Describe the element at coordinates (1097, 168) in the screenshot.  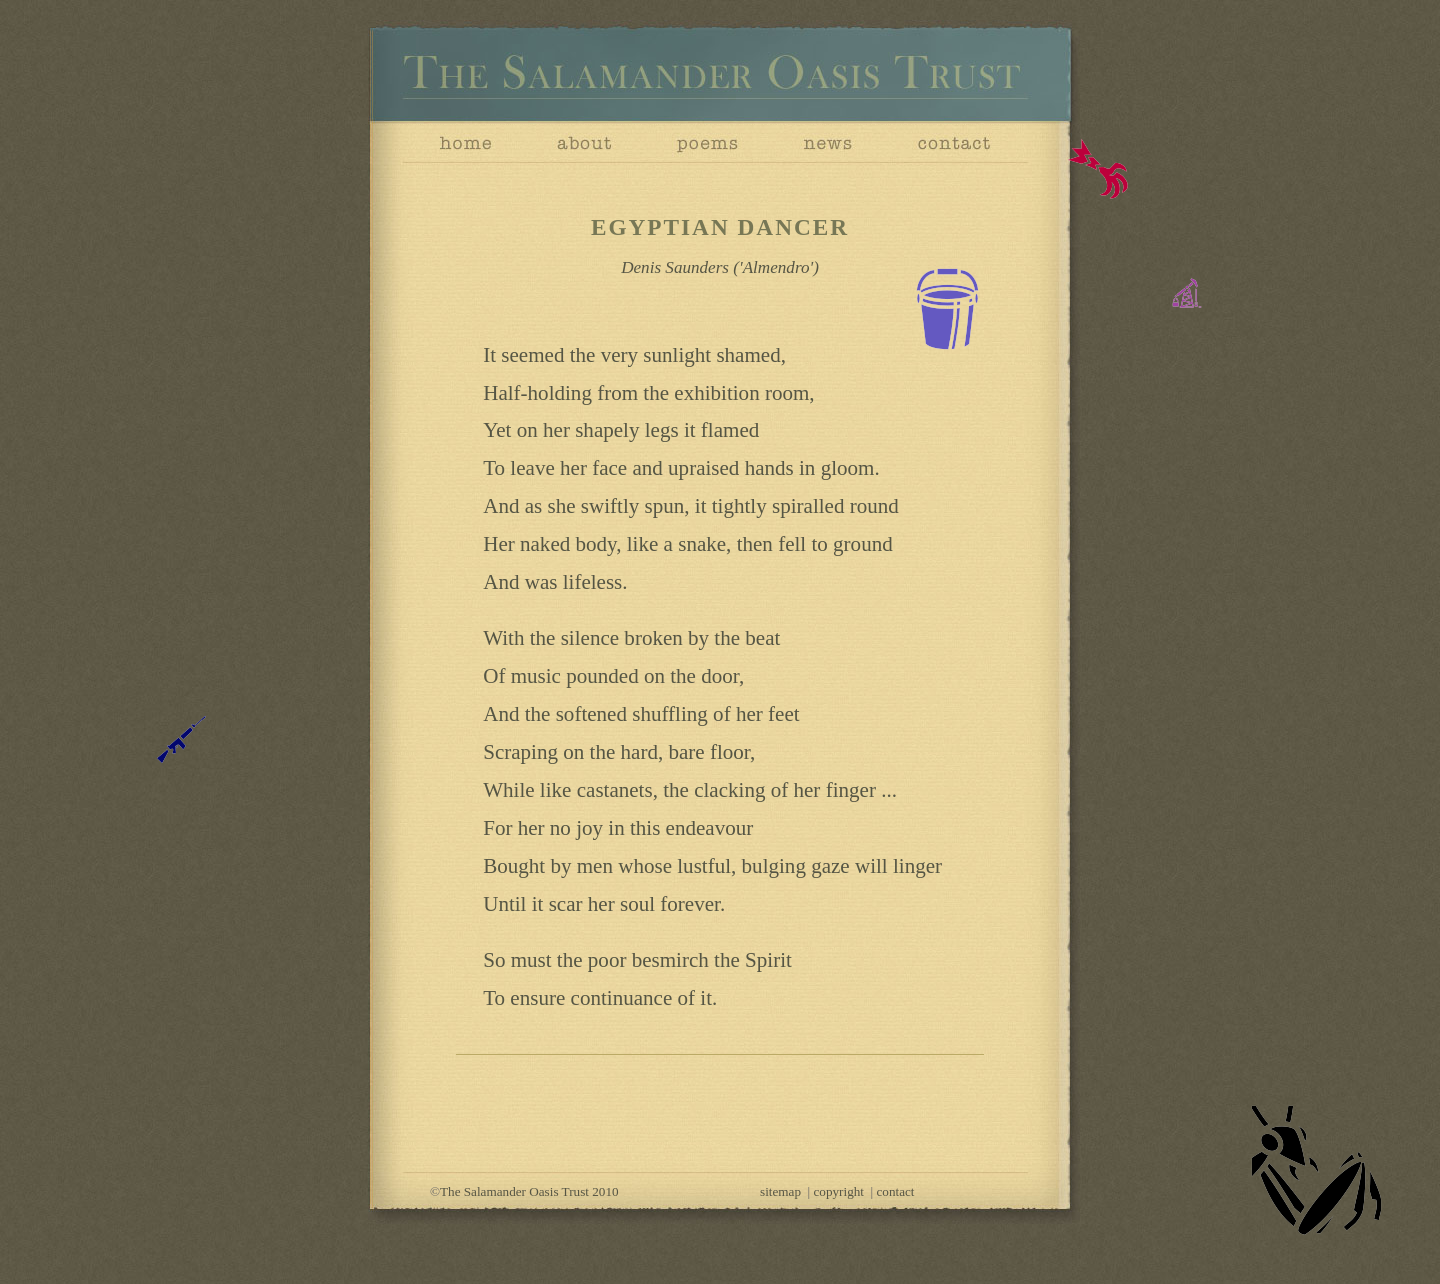
I see `bird foot or talon game element` at that location.